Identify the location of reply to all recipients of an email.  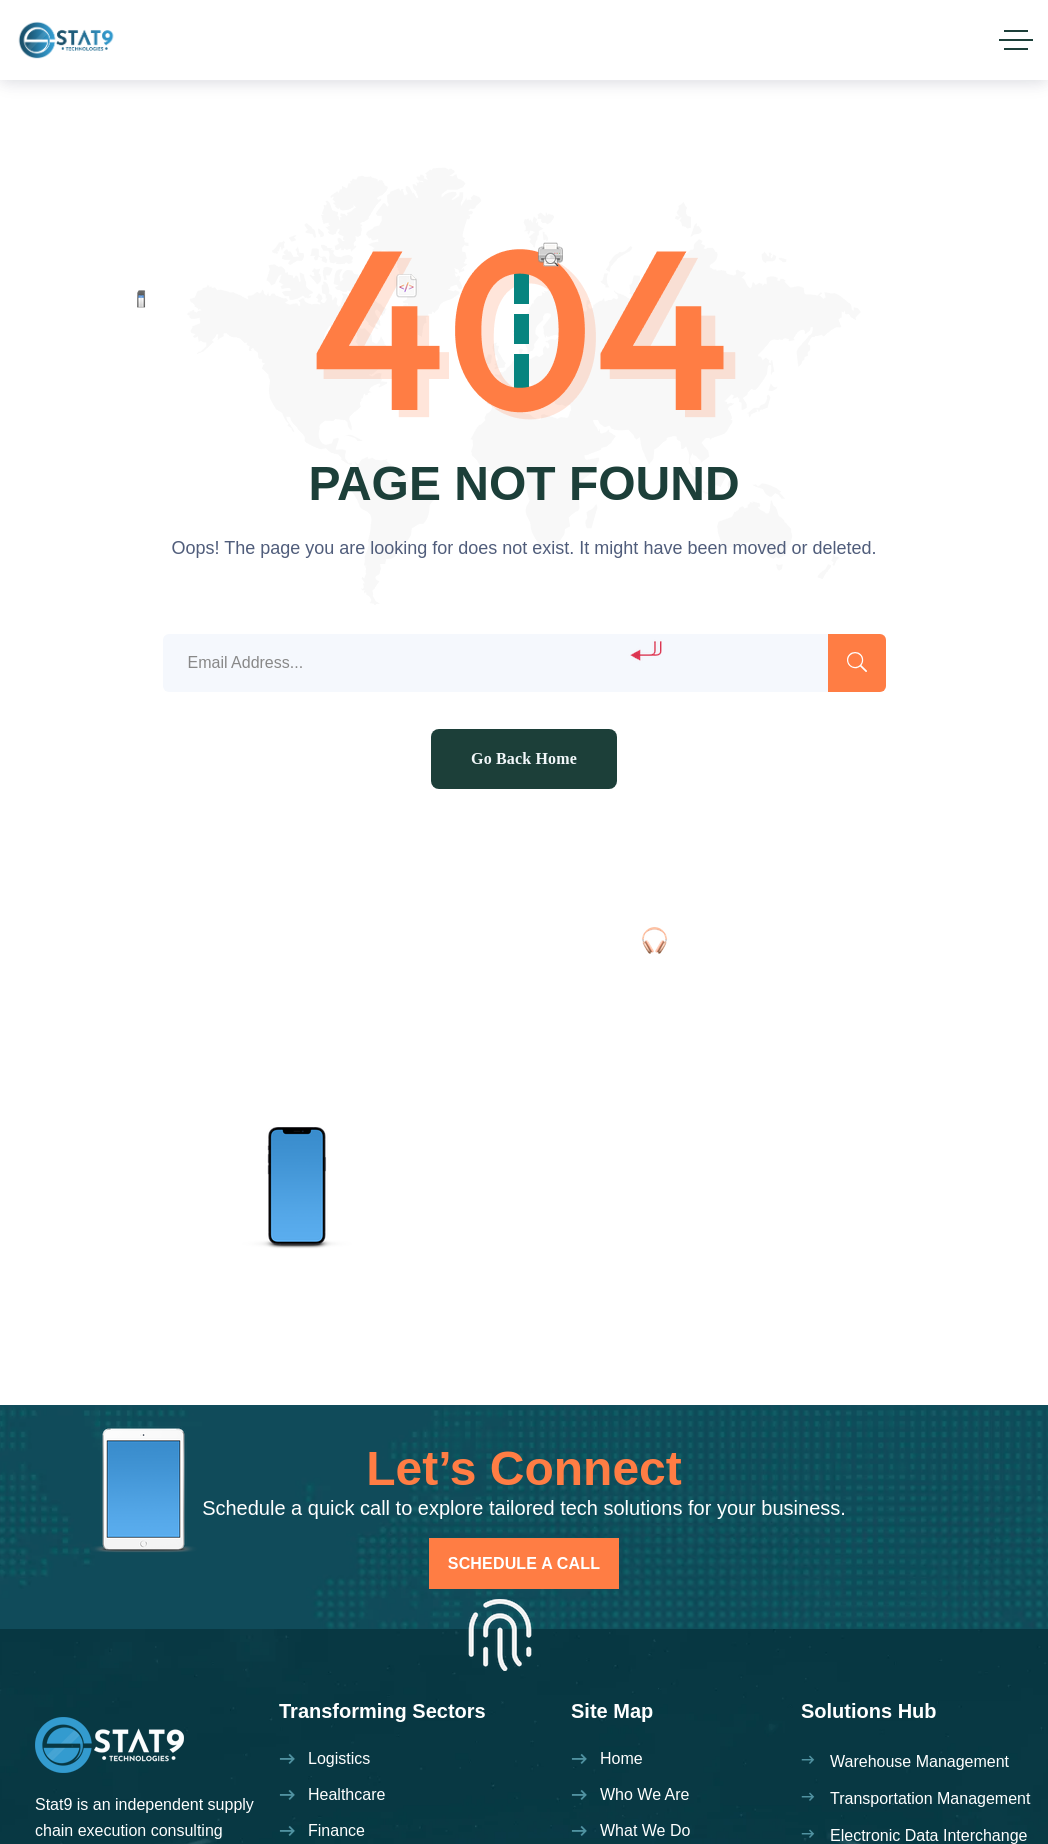
(645, 648).